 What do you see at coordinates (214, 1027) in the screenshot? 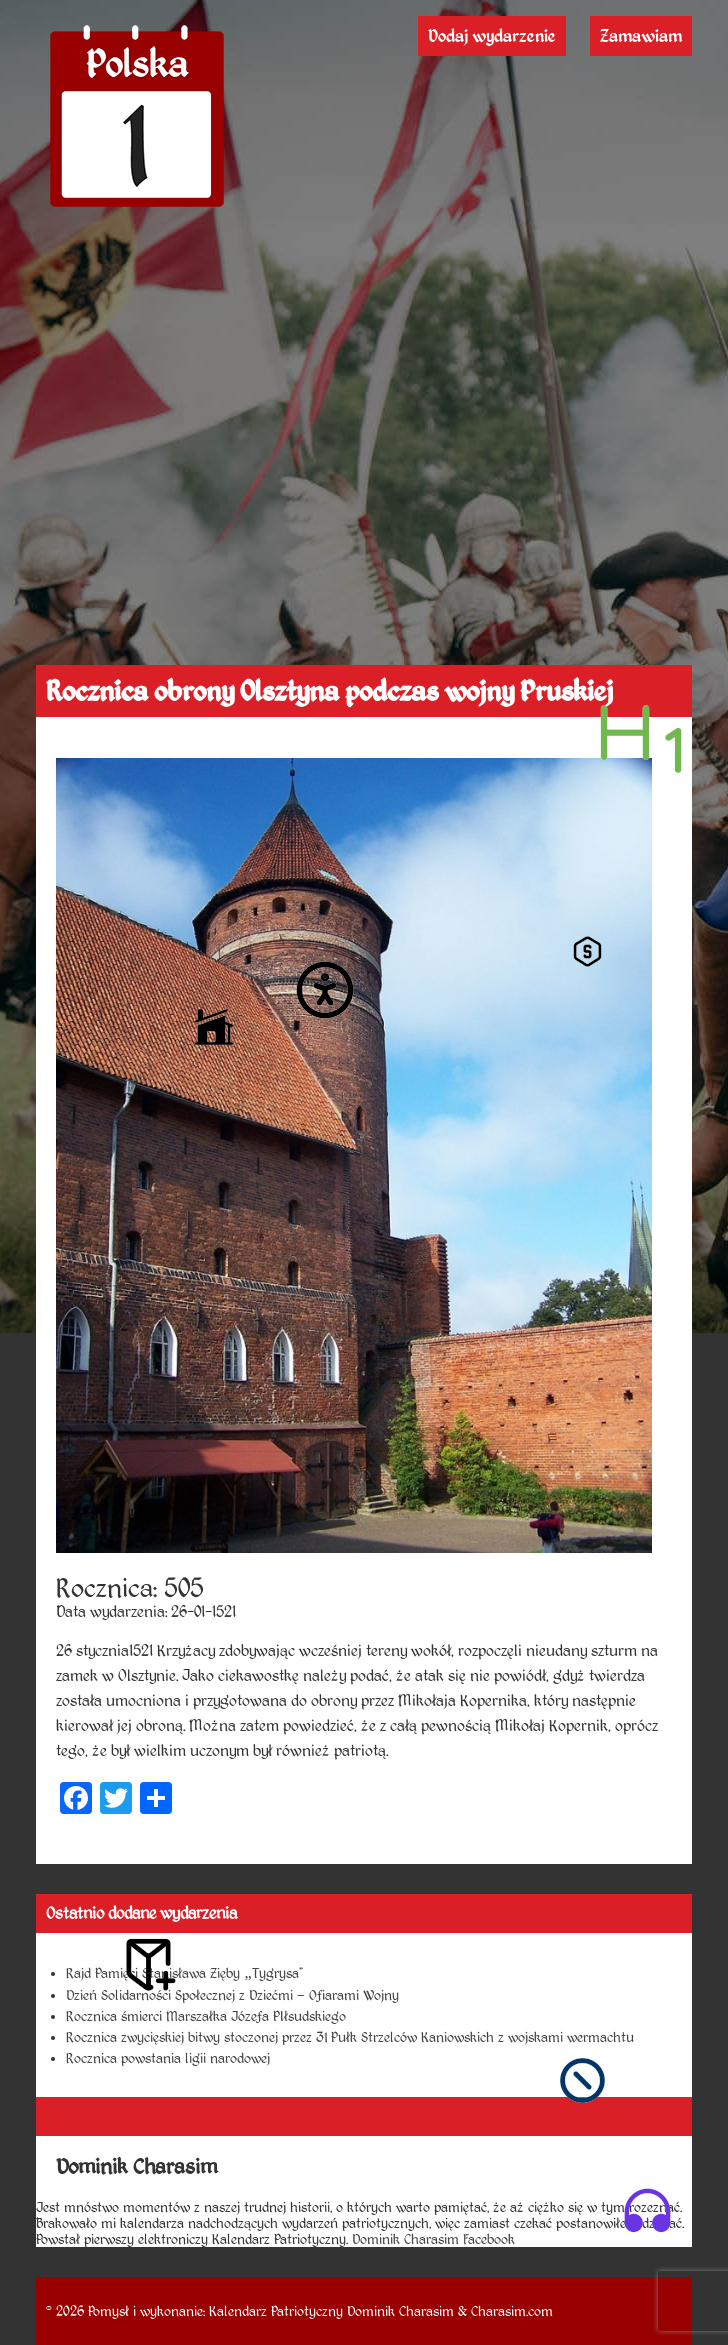
I see `navigate to home screen` at bounding box center [214, 1027].